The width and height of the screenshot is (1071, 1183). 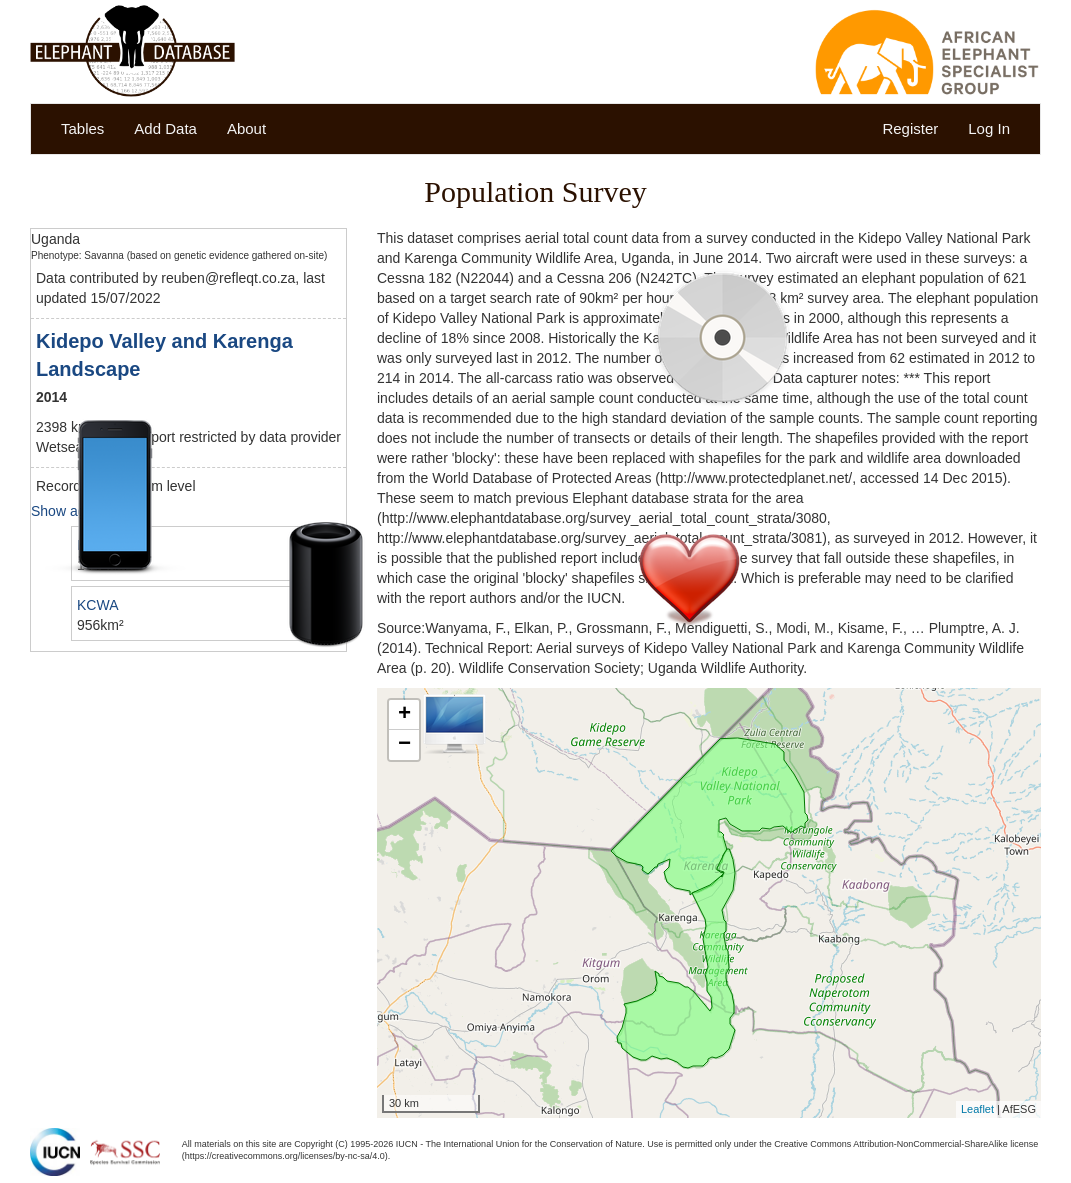 What do you see at coordinates (689, 572) in the screenshot?
I see `access your favorites or bookmarked items` at bounding box center [689, 572].